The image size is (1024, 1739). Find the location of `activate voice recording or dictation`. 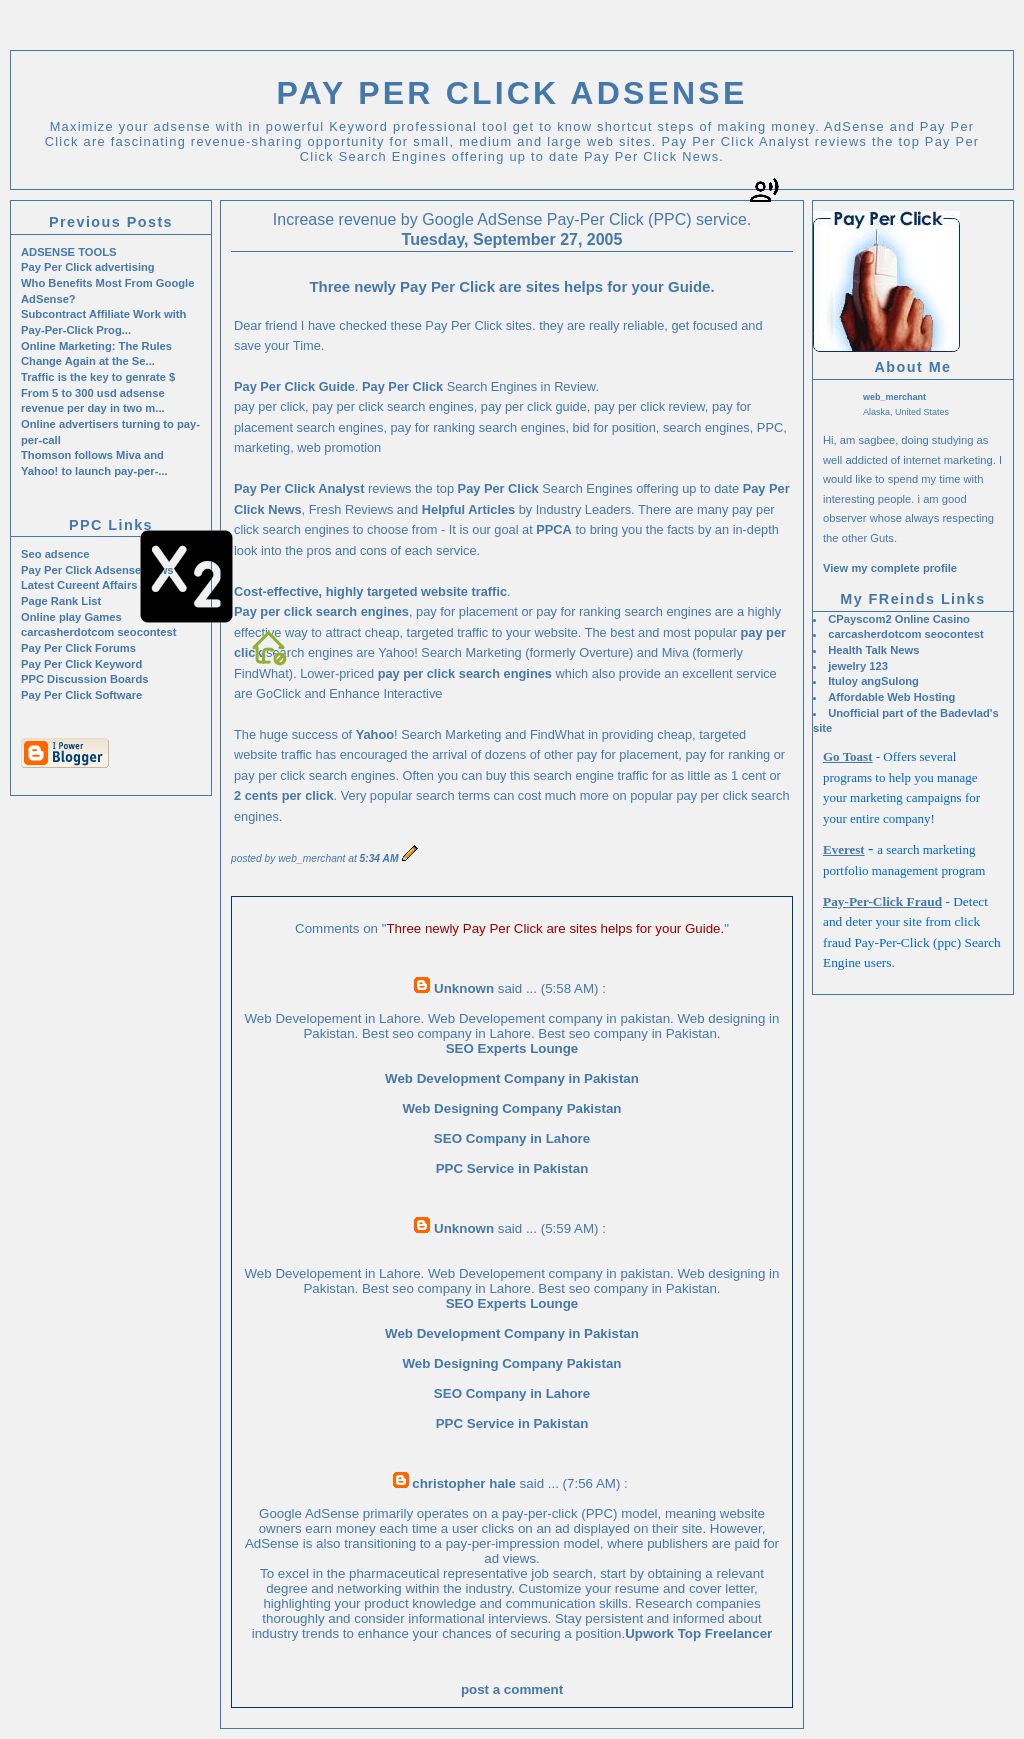

activate voice recording or dictation is located at coordinates (764, 190).